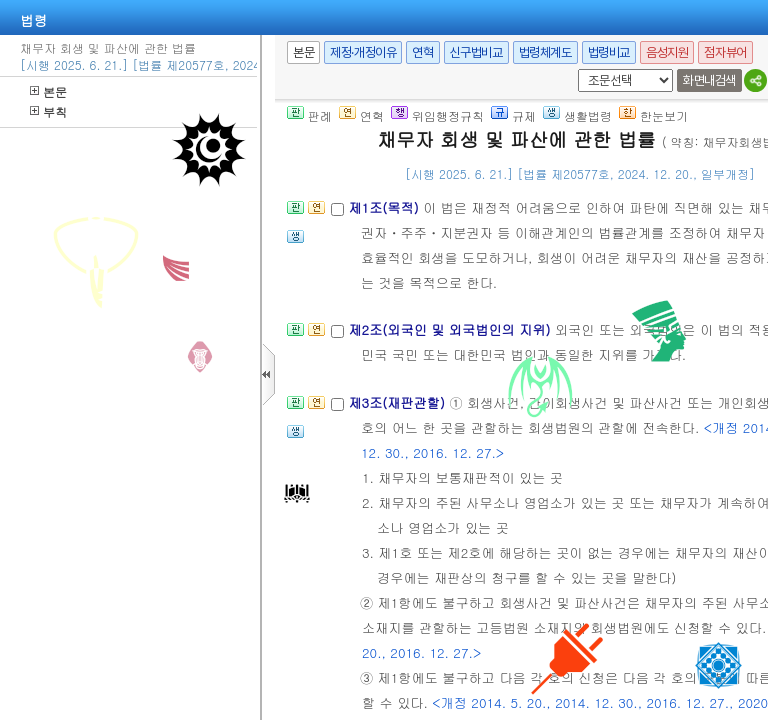 The width and height of the screenshot is (768, 720). Describe the element at coordinates (718, 665) in the screenshot. I see `decorative geometric pattern or badge element` at that location.